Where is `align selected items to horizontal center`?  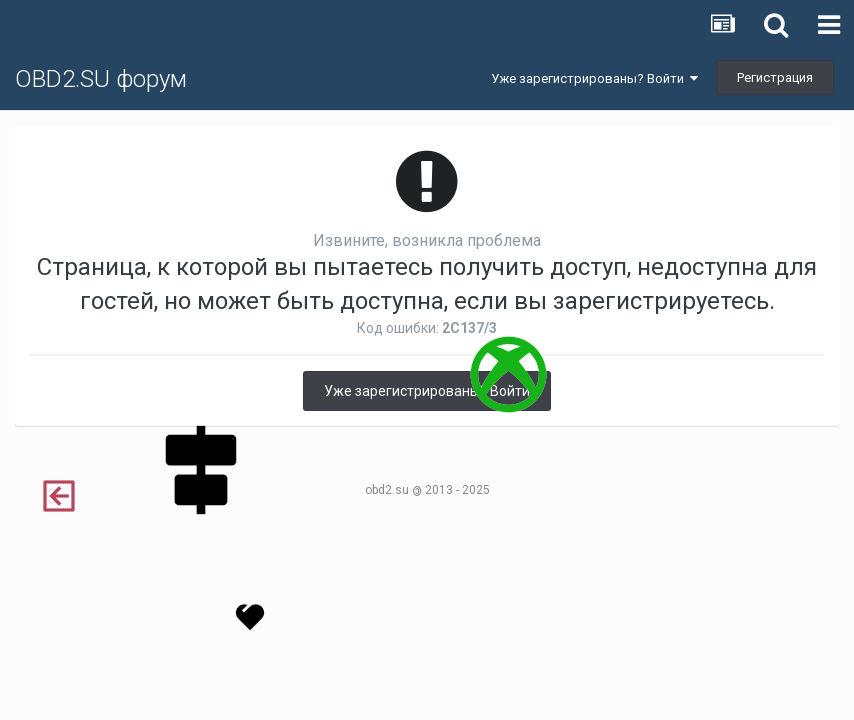 align selected items to horizontal center is located at coordinates (201, 470).